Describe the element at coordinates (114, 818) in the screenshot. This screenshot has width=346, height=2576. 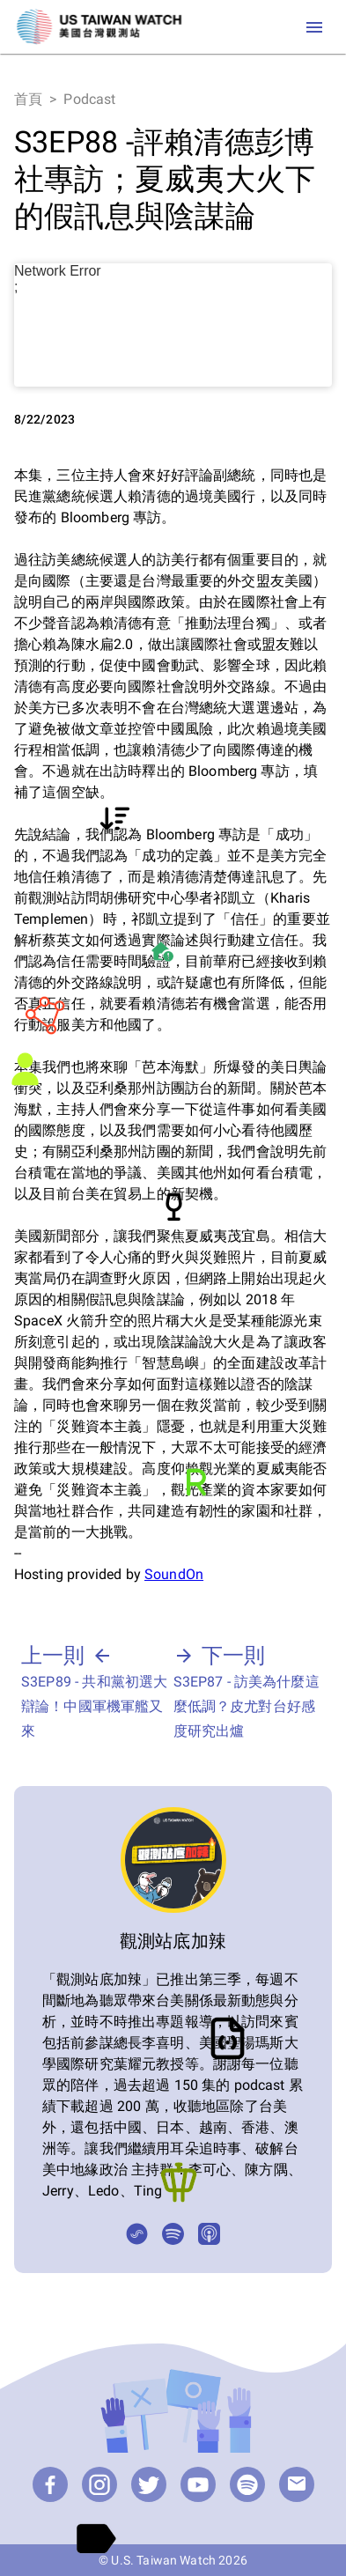
I see `sort items from largest to smallest` at that location.